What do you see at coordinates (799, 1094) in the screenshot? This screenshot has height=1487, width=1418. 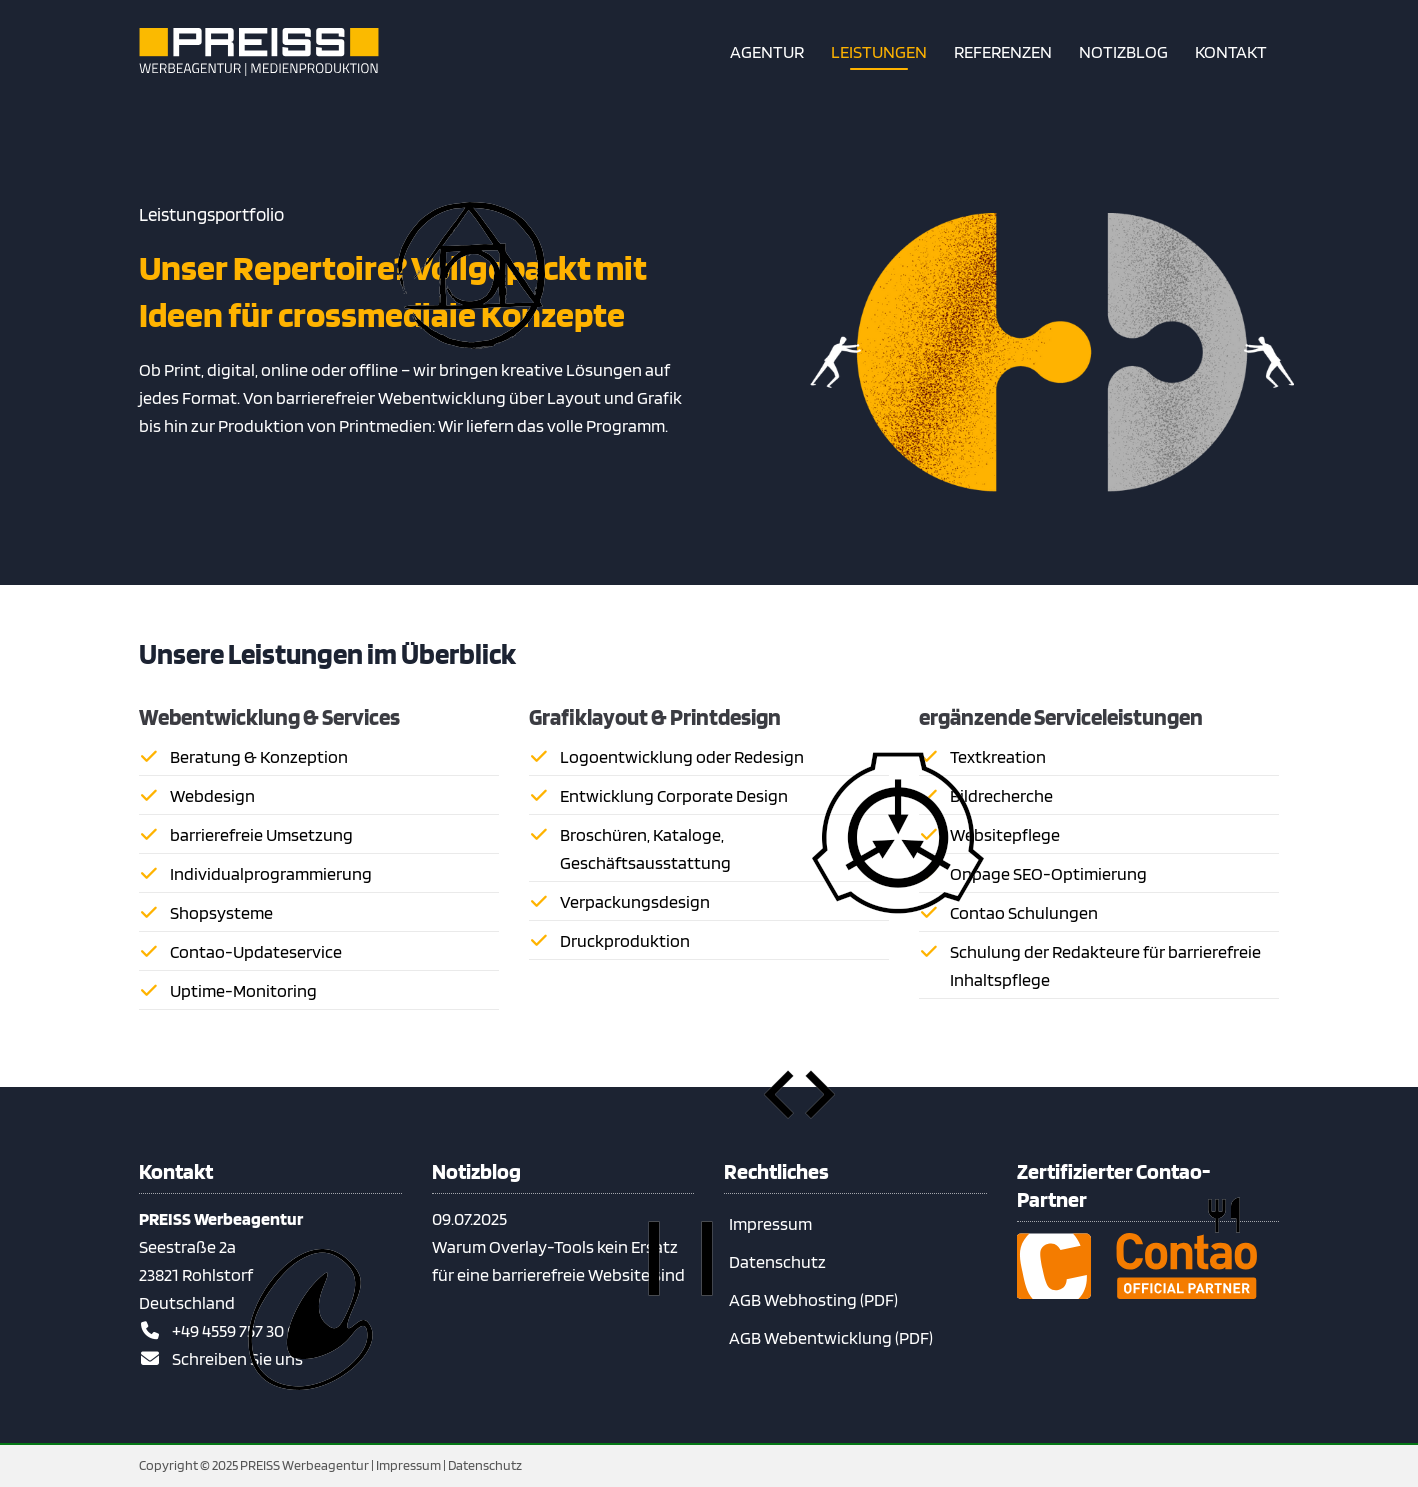 I see `expand content horizontally` at bounding box center [799, 1094].